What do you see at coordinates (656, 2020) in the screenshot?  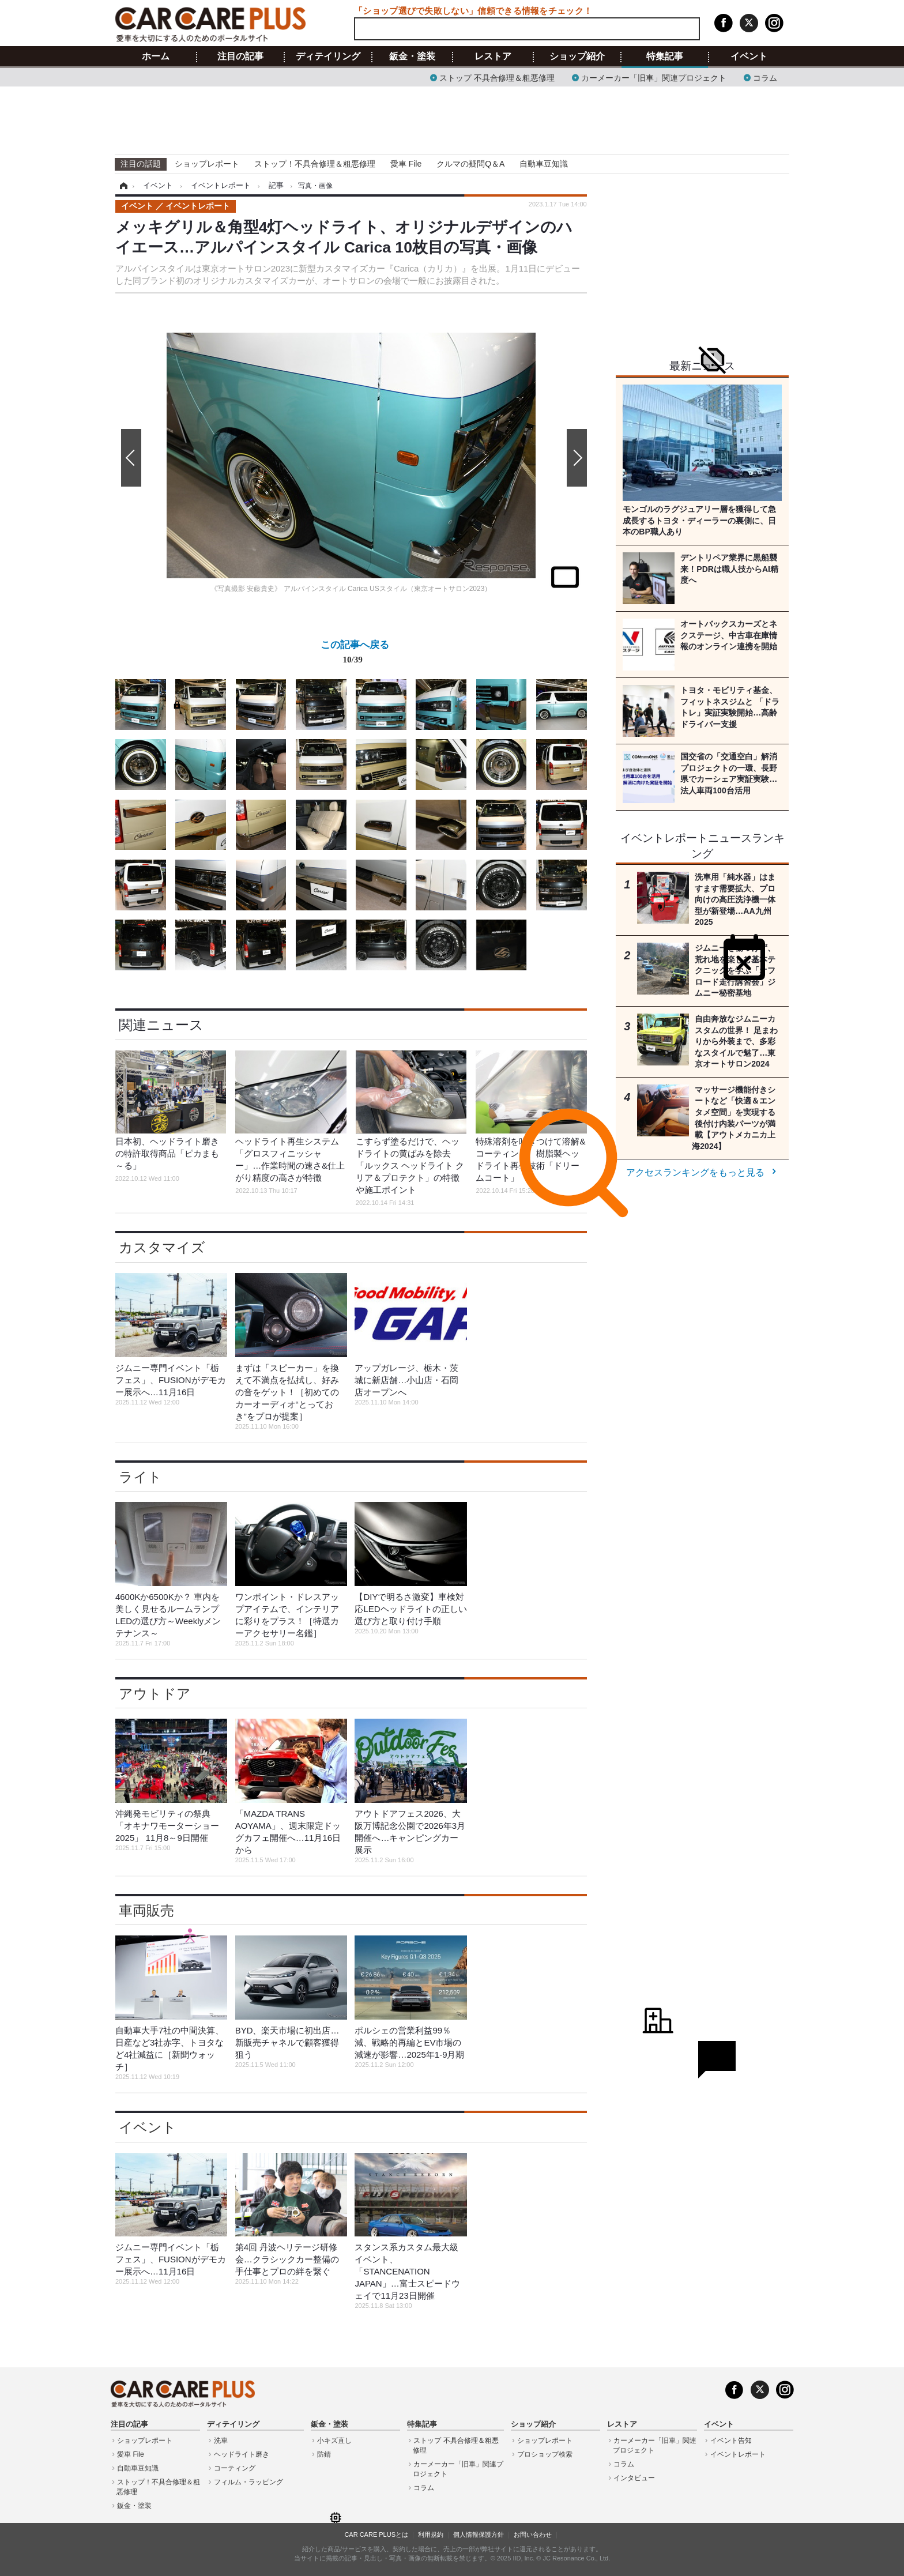 I see `find nearby hospitals or medical facilities` at bounding box center [656, 2020].